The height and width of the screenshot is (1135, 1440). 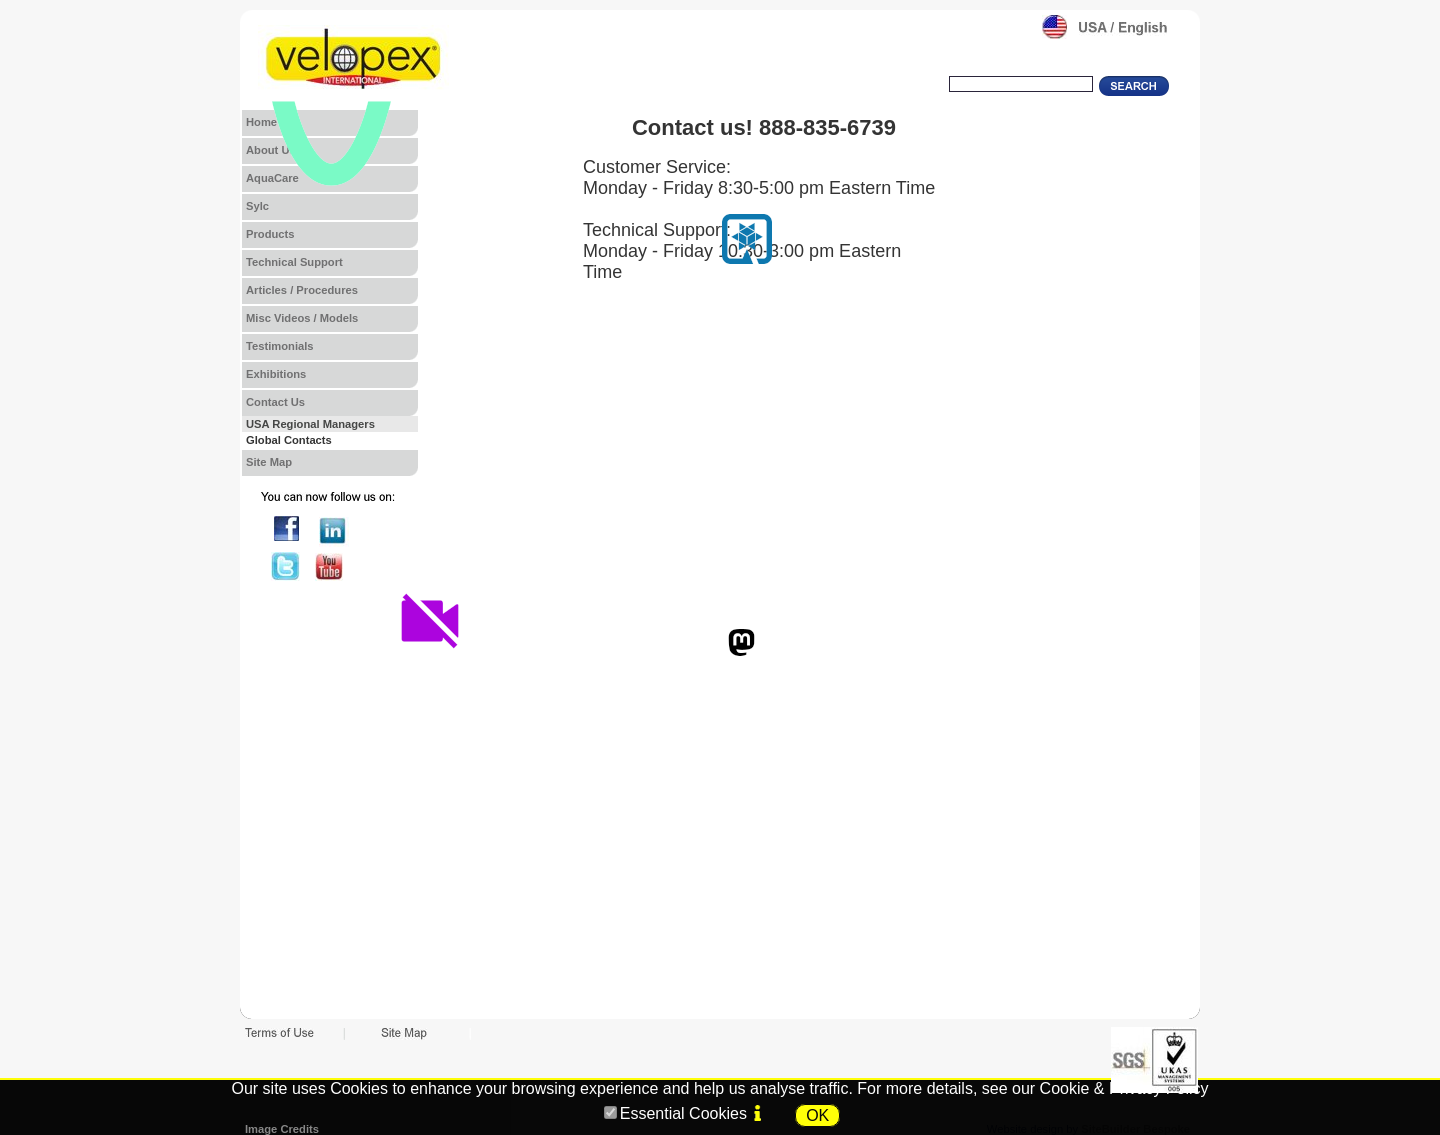 I want to click on turn off camera or disable video, so click(x=430, y=621).